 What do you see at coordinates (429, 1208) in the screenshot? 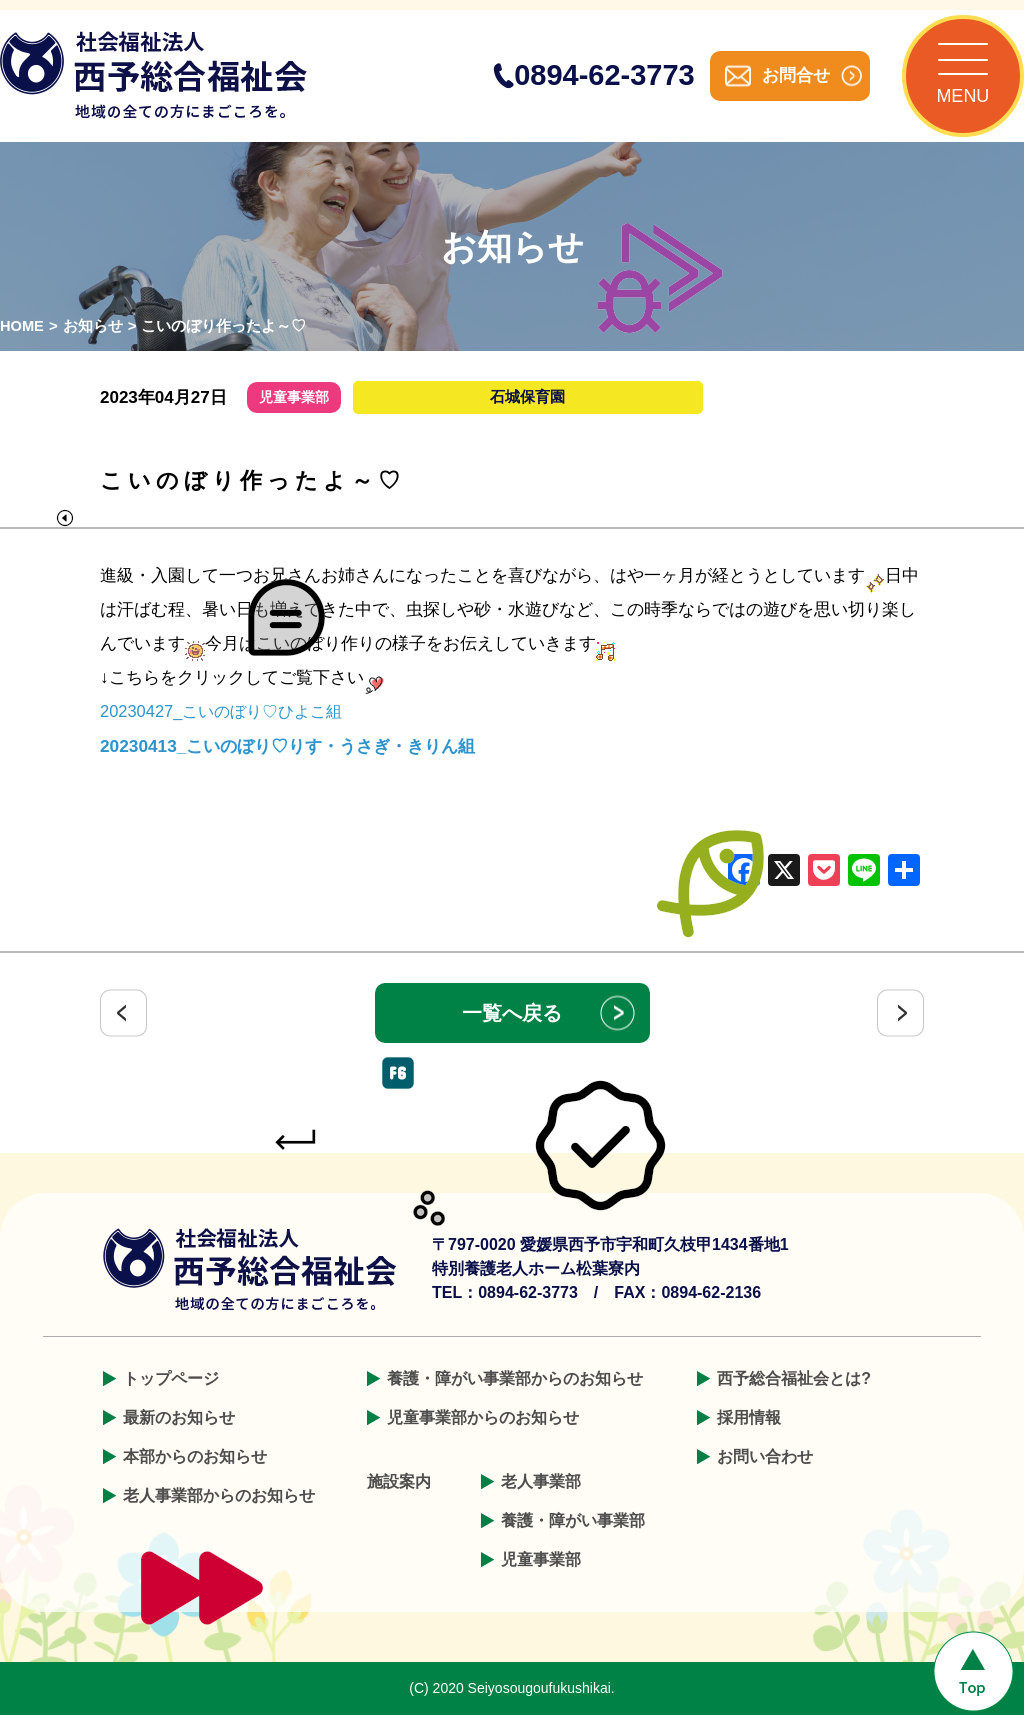
I see `view data as a scatter plot` at bounding box center [429, 1208].